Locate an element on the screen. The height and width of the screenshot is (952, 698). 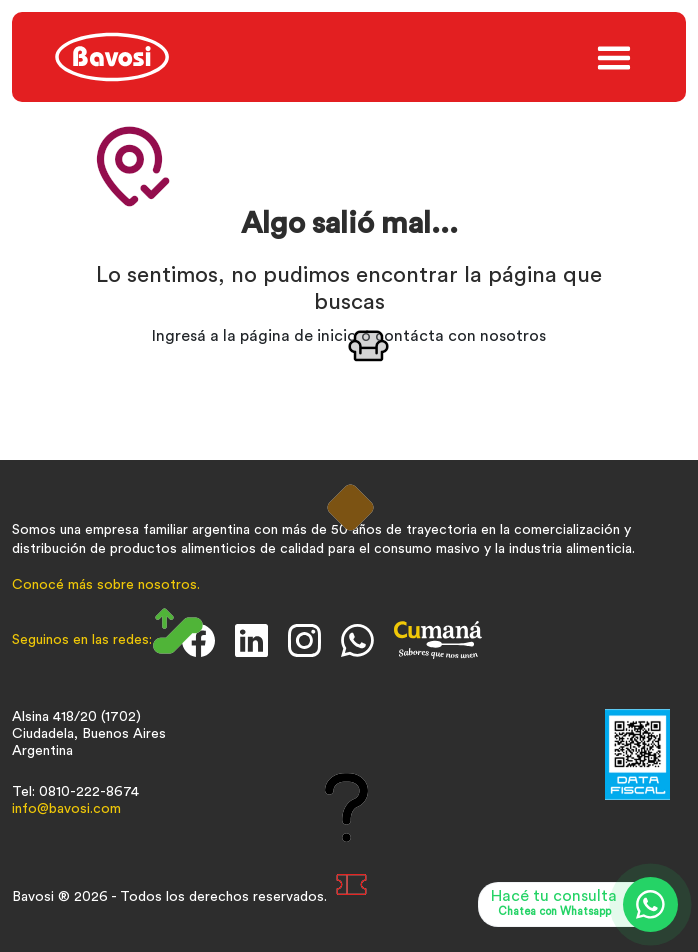
view your tickets or passes is located at coordinates (351, 884).